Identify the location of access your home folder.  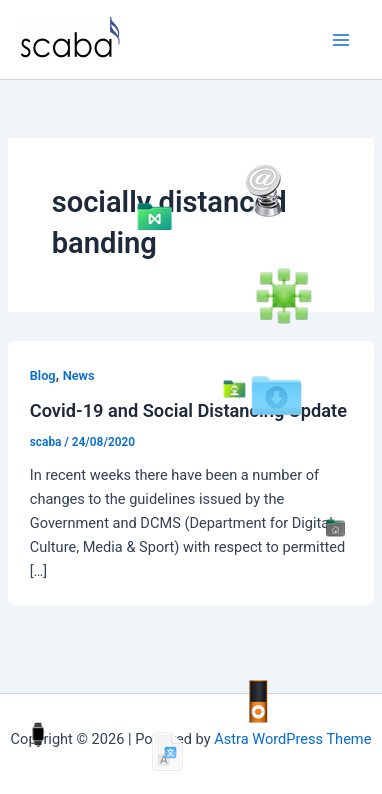
(335, 527).